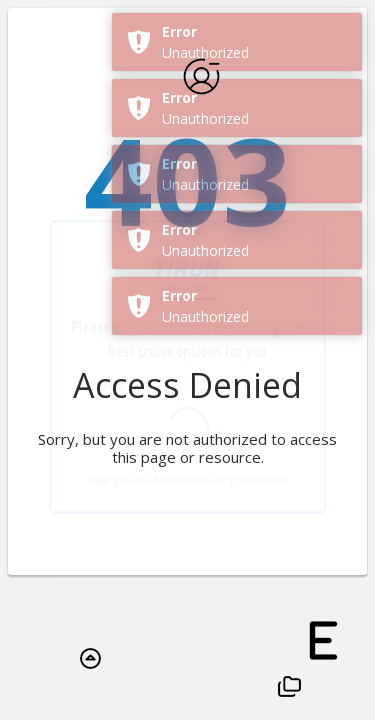 This screenshot has width=375, height=720. What do you see at coordinates (201, 76) in the screenshot?
I see `remove a user from your contacts` at bounding box center [201, 76].